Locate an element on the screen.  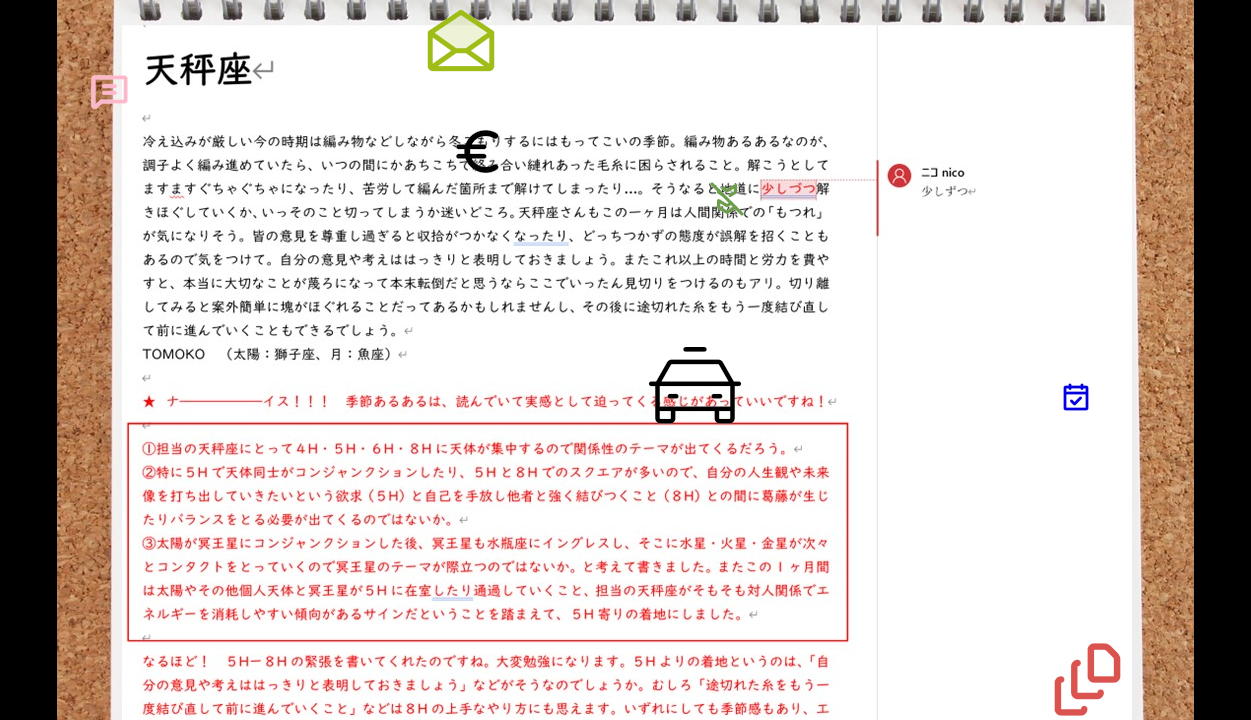
disable badge notifications is located at coordinates (727, 199).